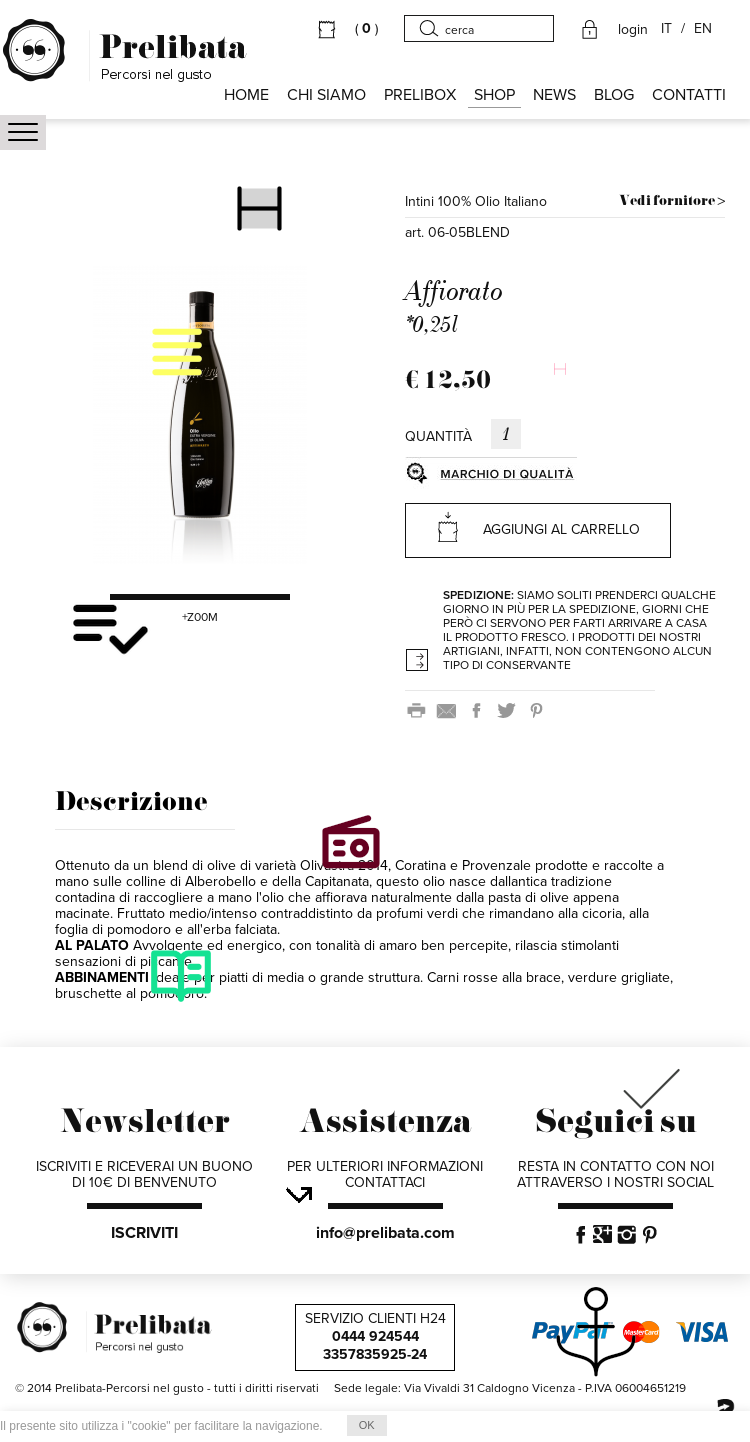 The width and height of the screenshot is (750, 1442). I want to click on anchor link to a specific section on the page, so click(596, 1330).